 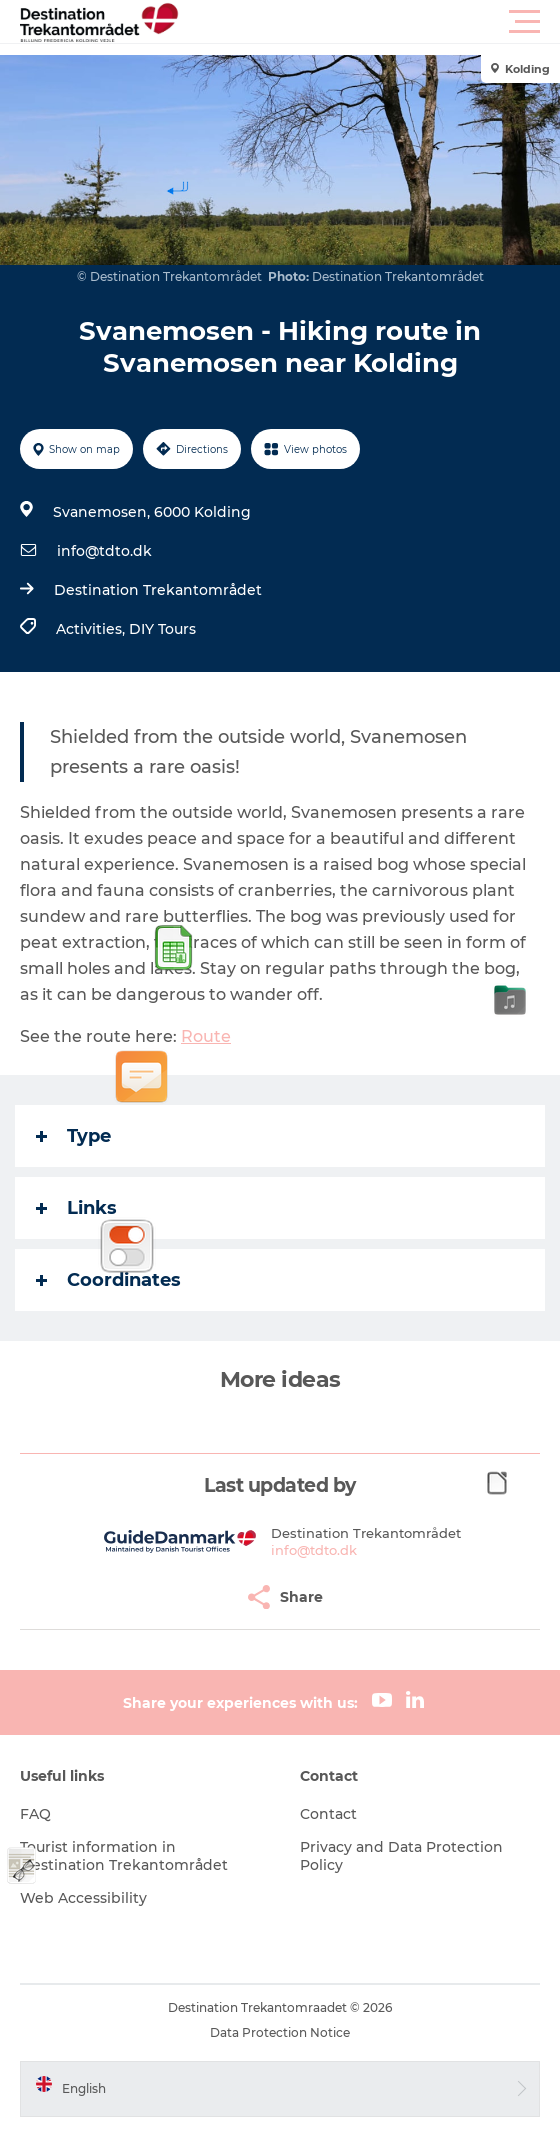 I want to click on reply to all recipients of an email, so click(x=177, y=188).